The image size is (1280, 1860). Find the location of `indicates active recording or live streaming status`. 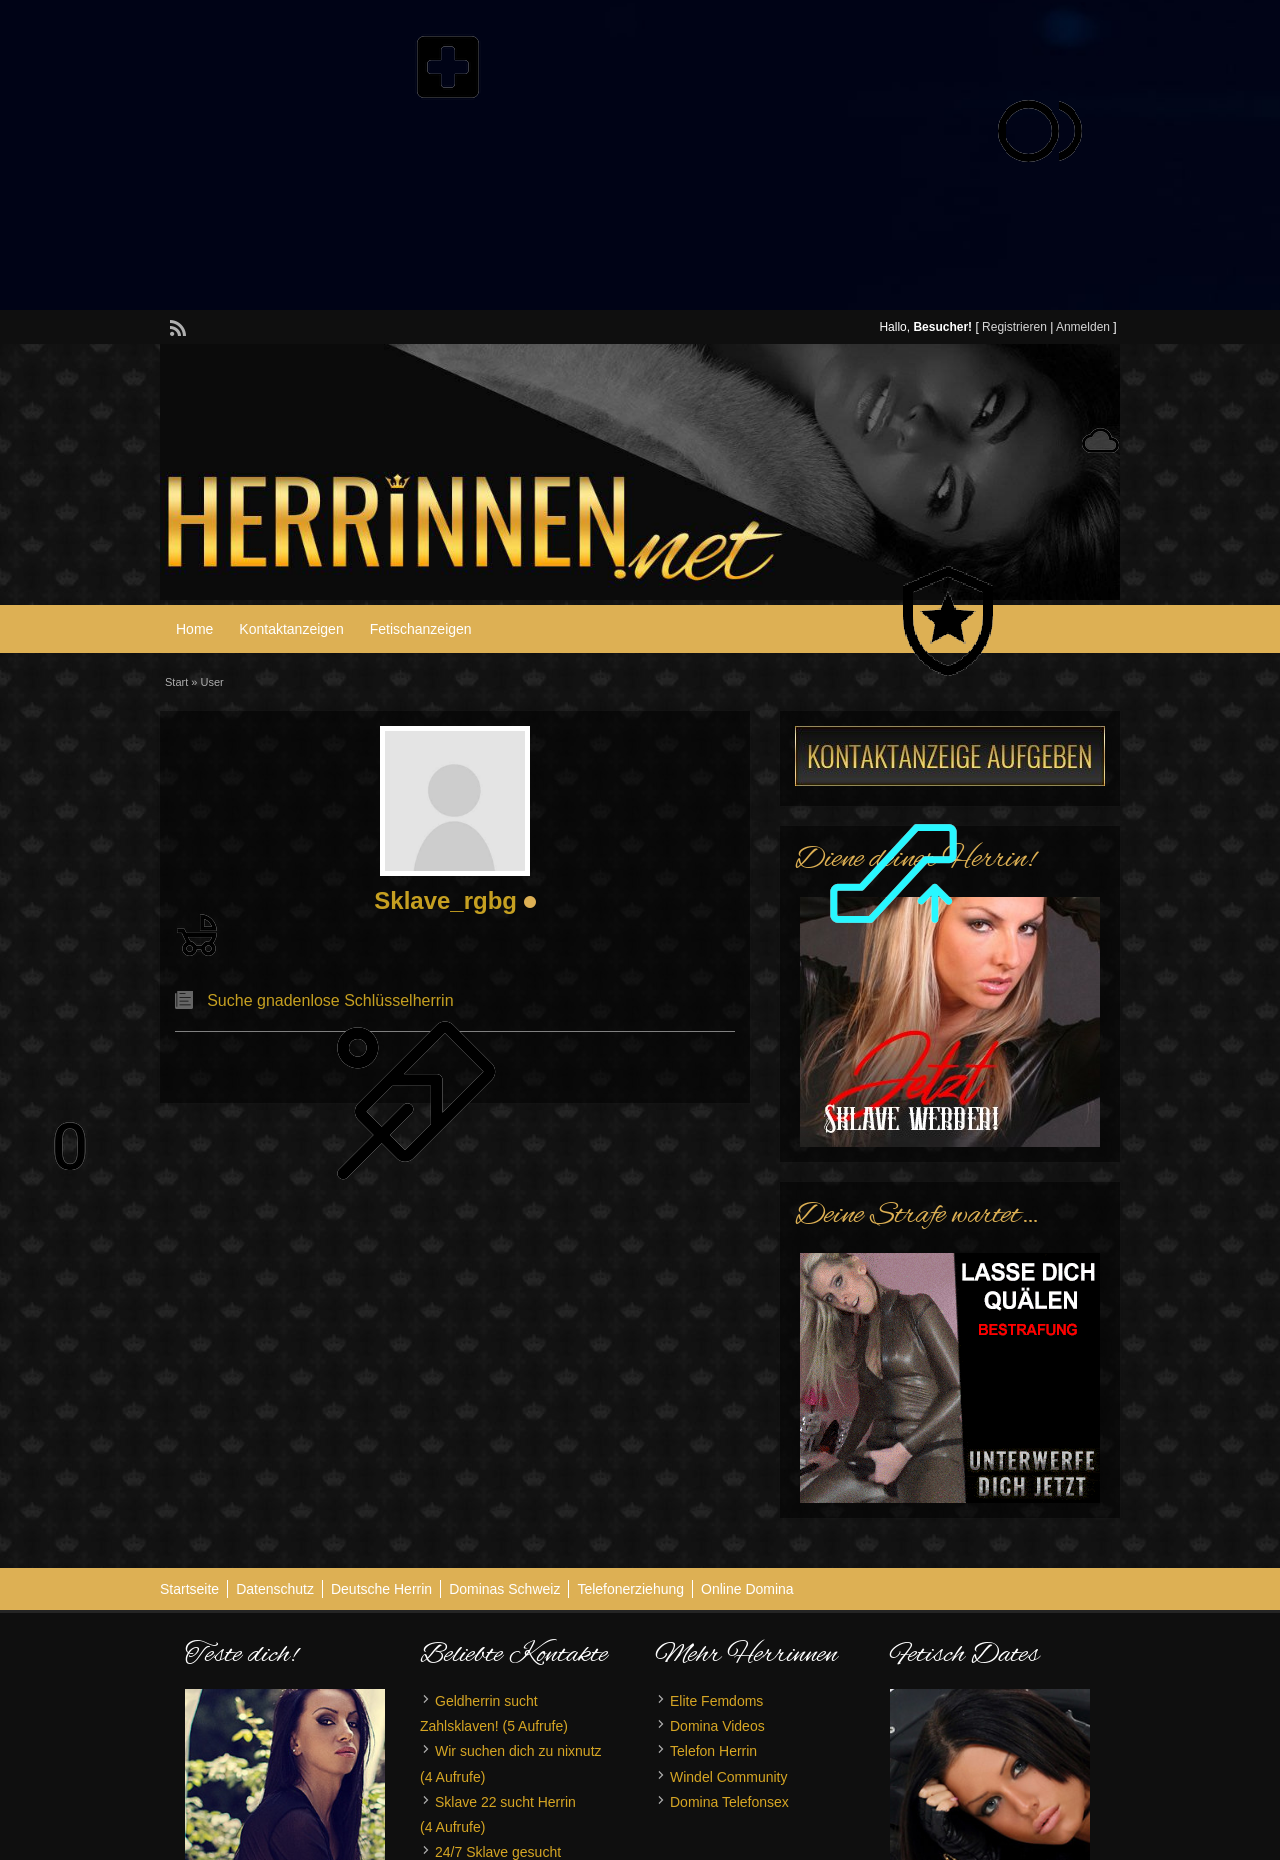

indicates active recording or live streaming status is located at coordinates (1040, 131).